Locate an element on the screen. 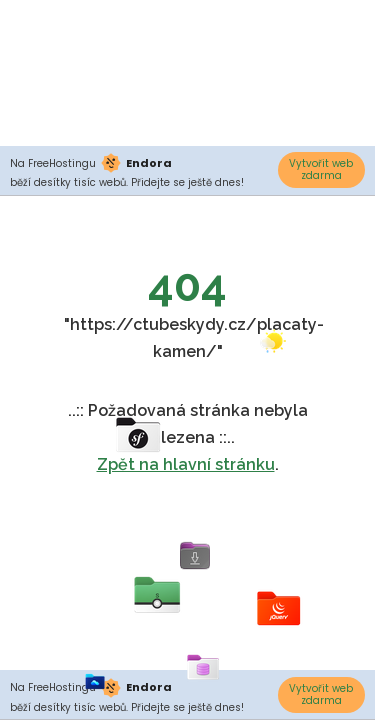 The height and width of the screenshot is (720, 375). open folder containing LibreOffice Base database files is located at coordinates (203, 668).